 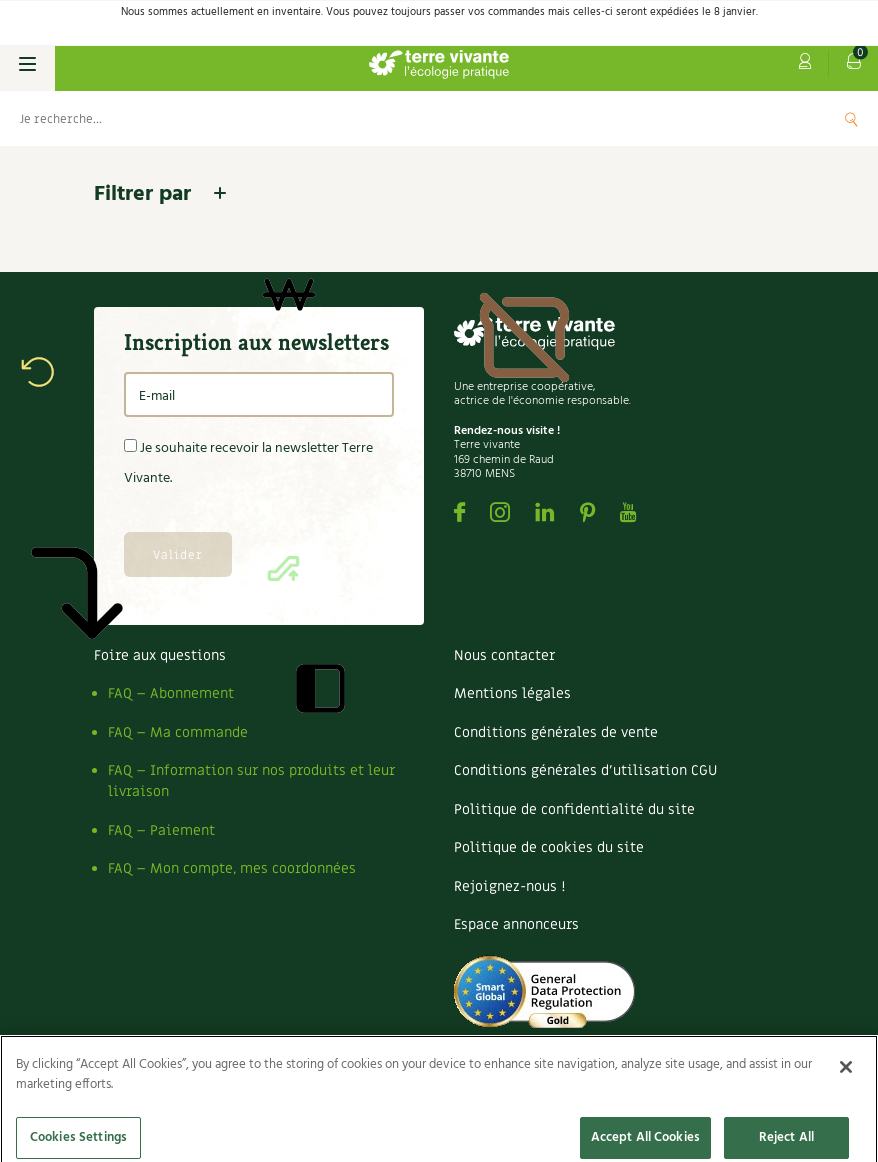 I want to click on toggle sidebar panel visibility, so click(x=320, y=688).